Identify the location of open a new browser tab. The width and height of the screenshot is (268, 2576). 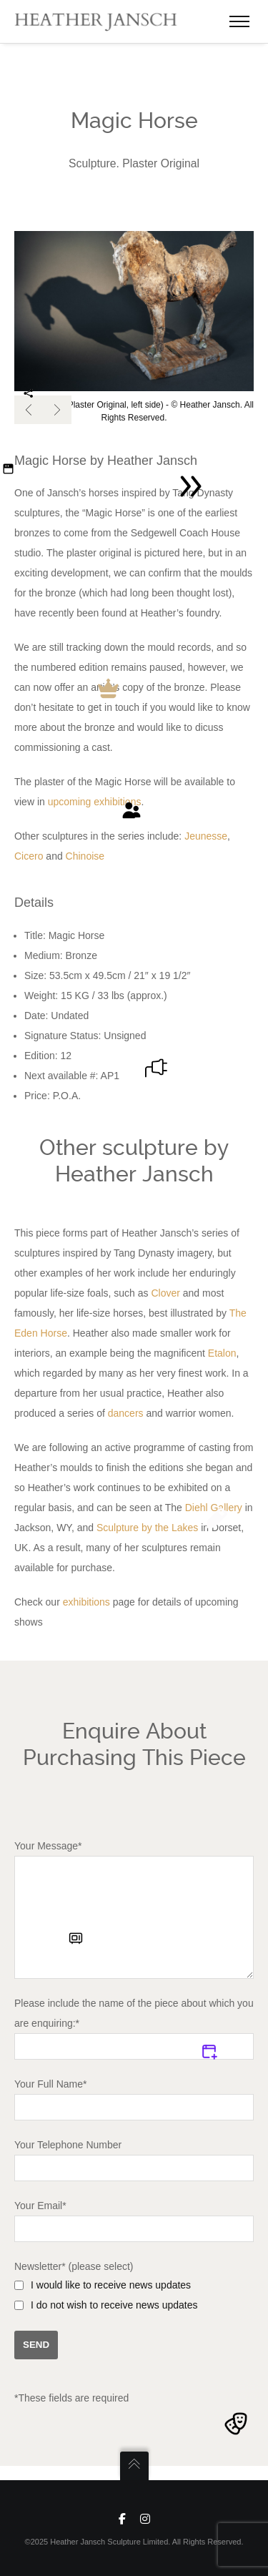
(209, 2051).